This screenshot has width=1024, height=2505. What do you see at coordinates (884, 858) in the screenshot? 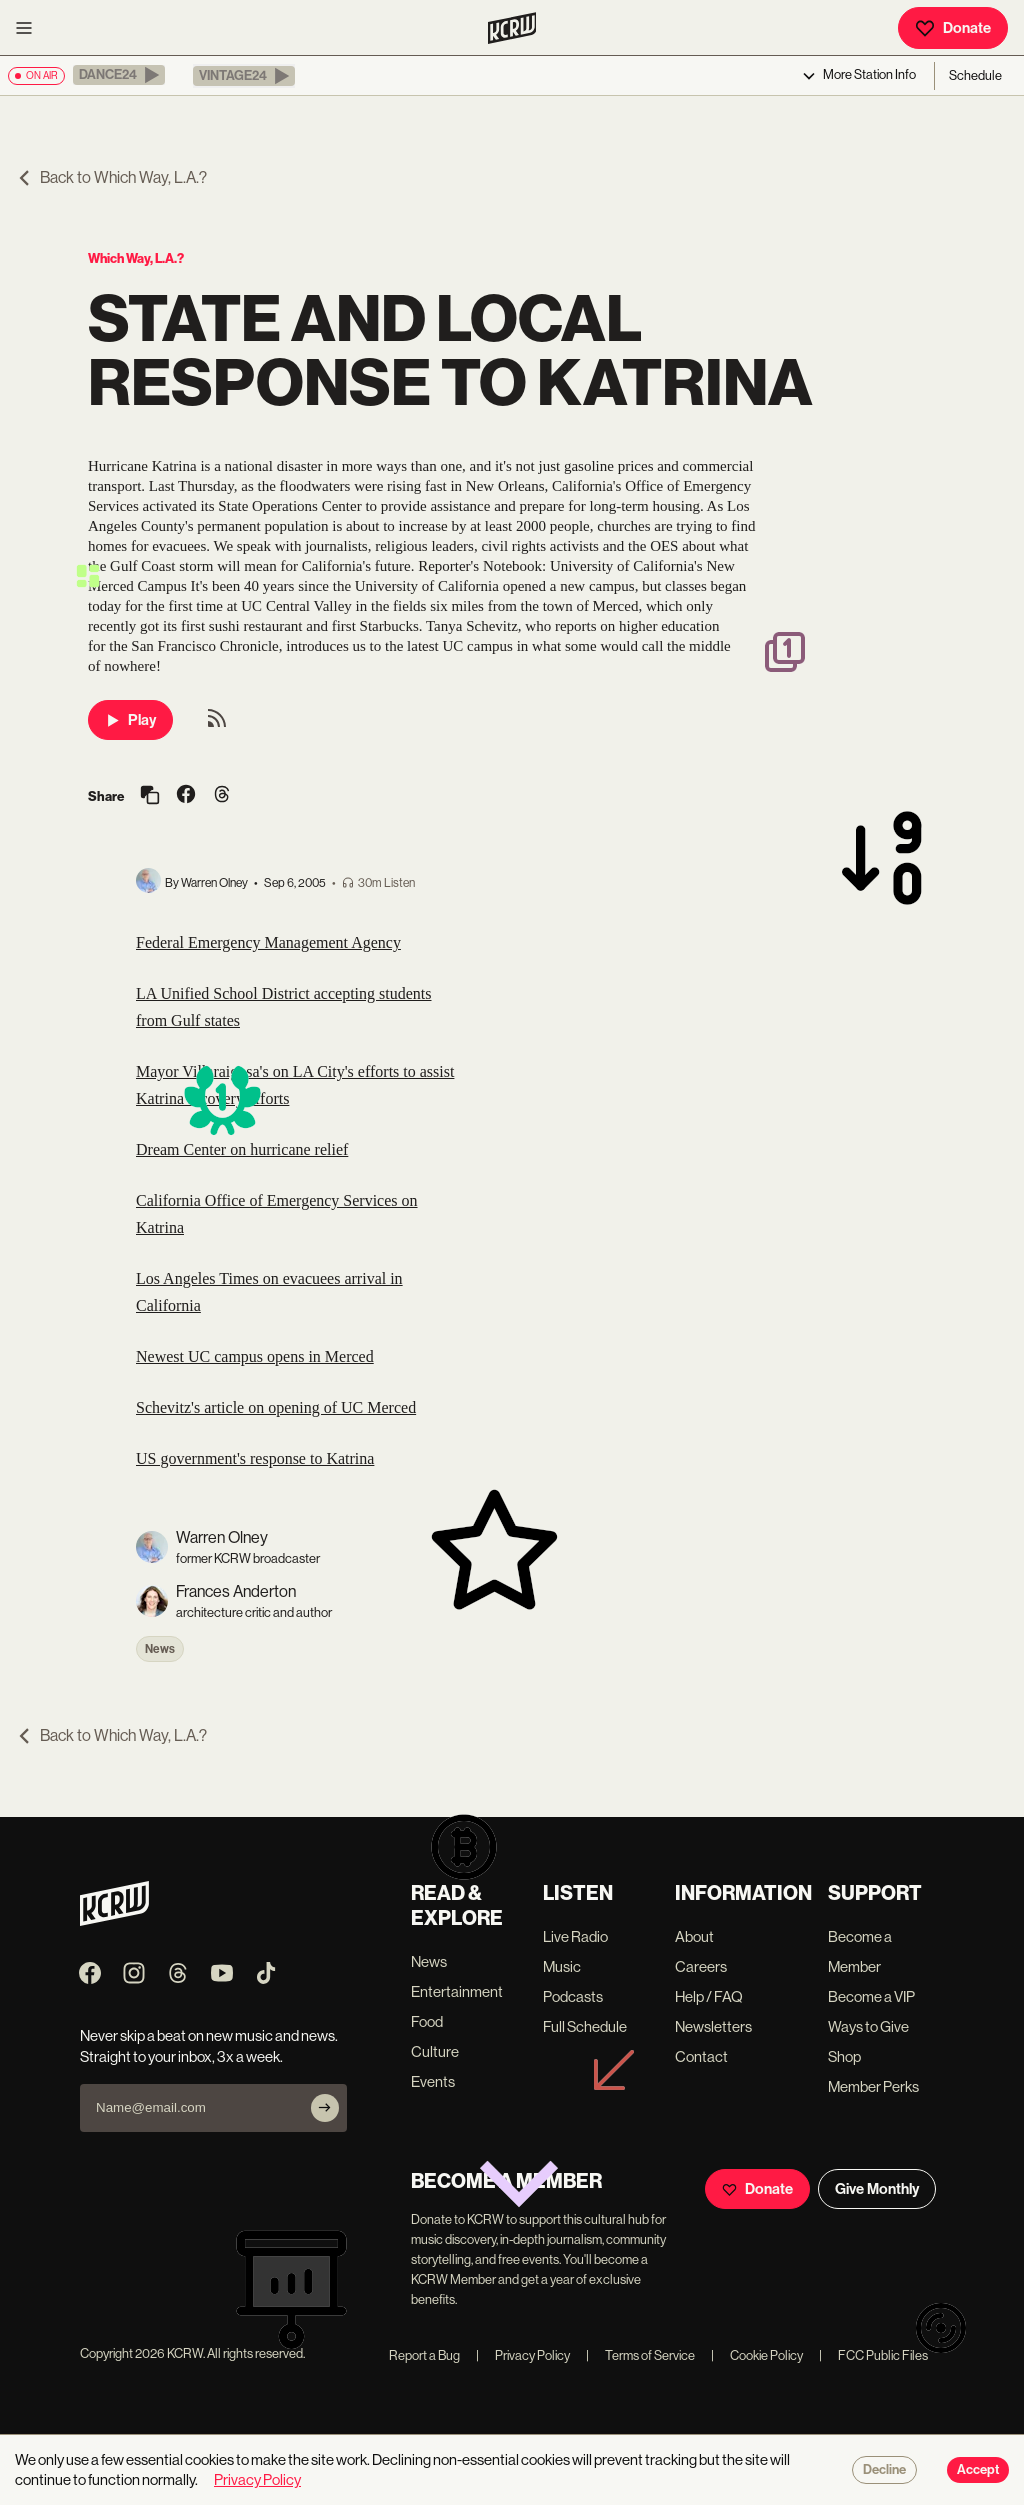
I see `sort numbers in descending order` at bounding box center [884, 858].